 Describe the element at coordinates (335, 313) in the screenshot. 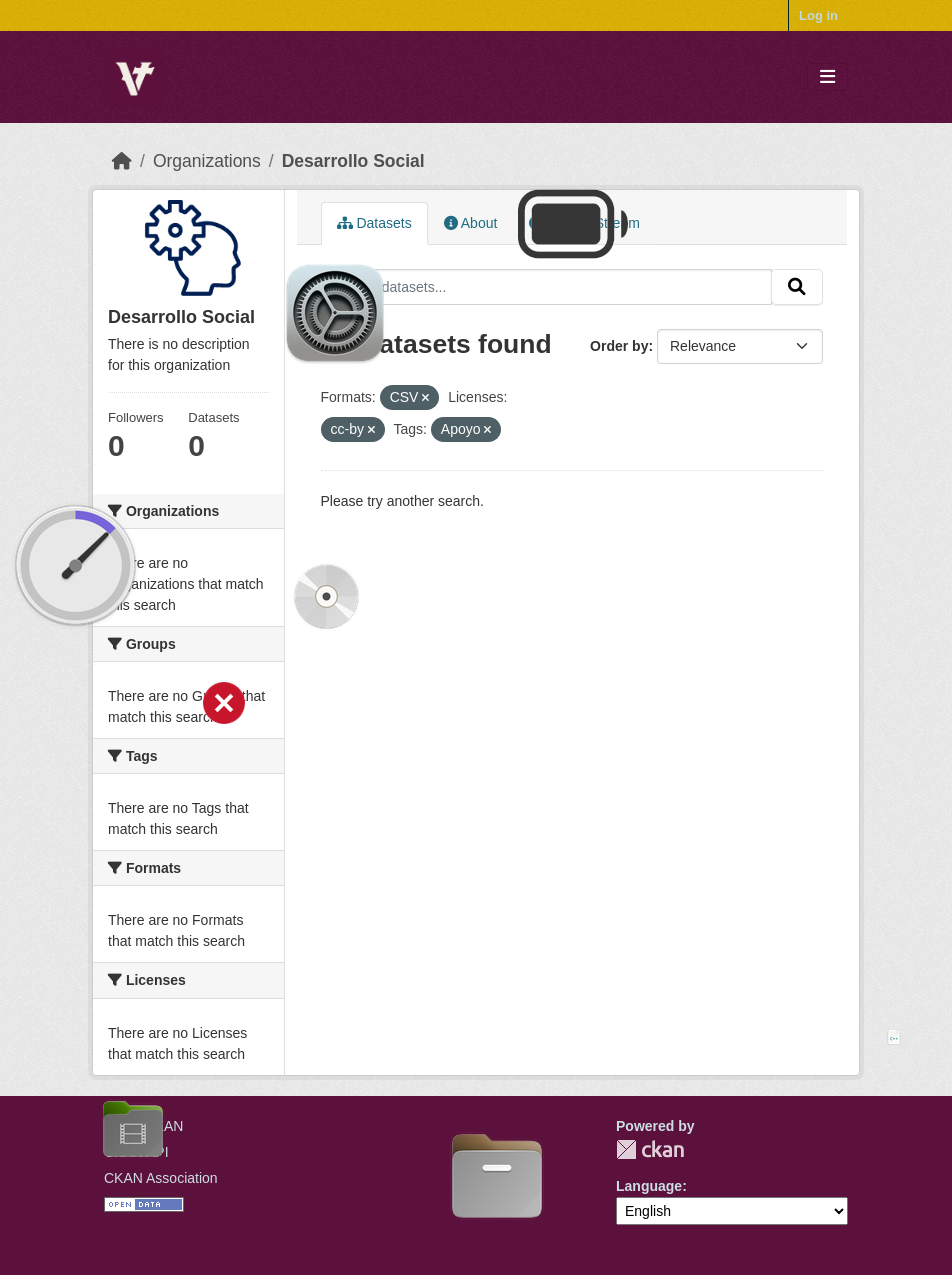

I see `open system settings or preferences` at that location.